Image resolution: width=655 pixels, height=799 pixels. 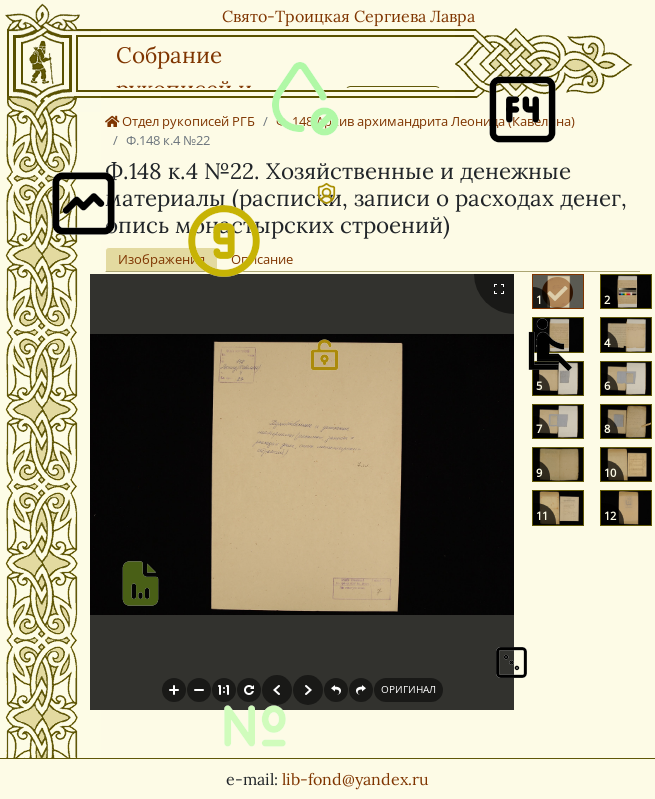 What do you see at coordinates (83, 203) in the screenshot?
I see `view analytics or statistics` at bounding box center [83, 203].